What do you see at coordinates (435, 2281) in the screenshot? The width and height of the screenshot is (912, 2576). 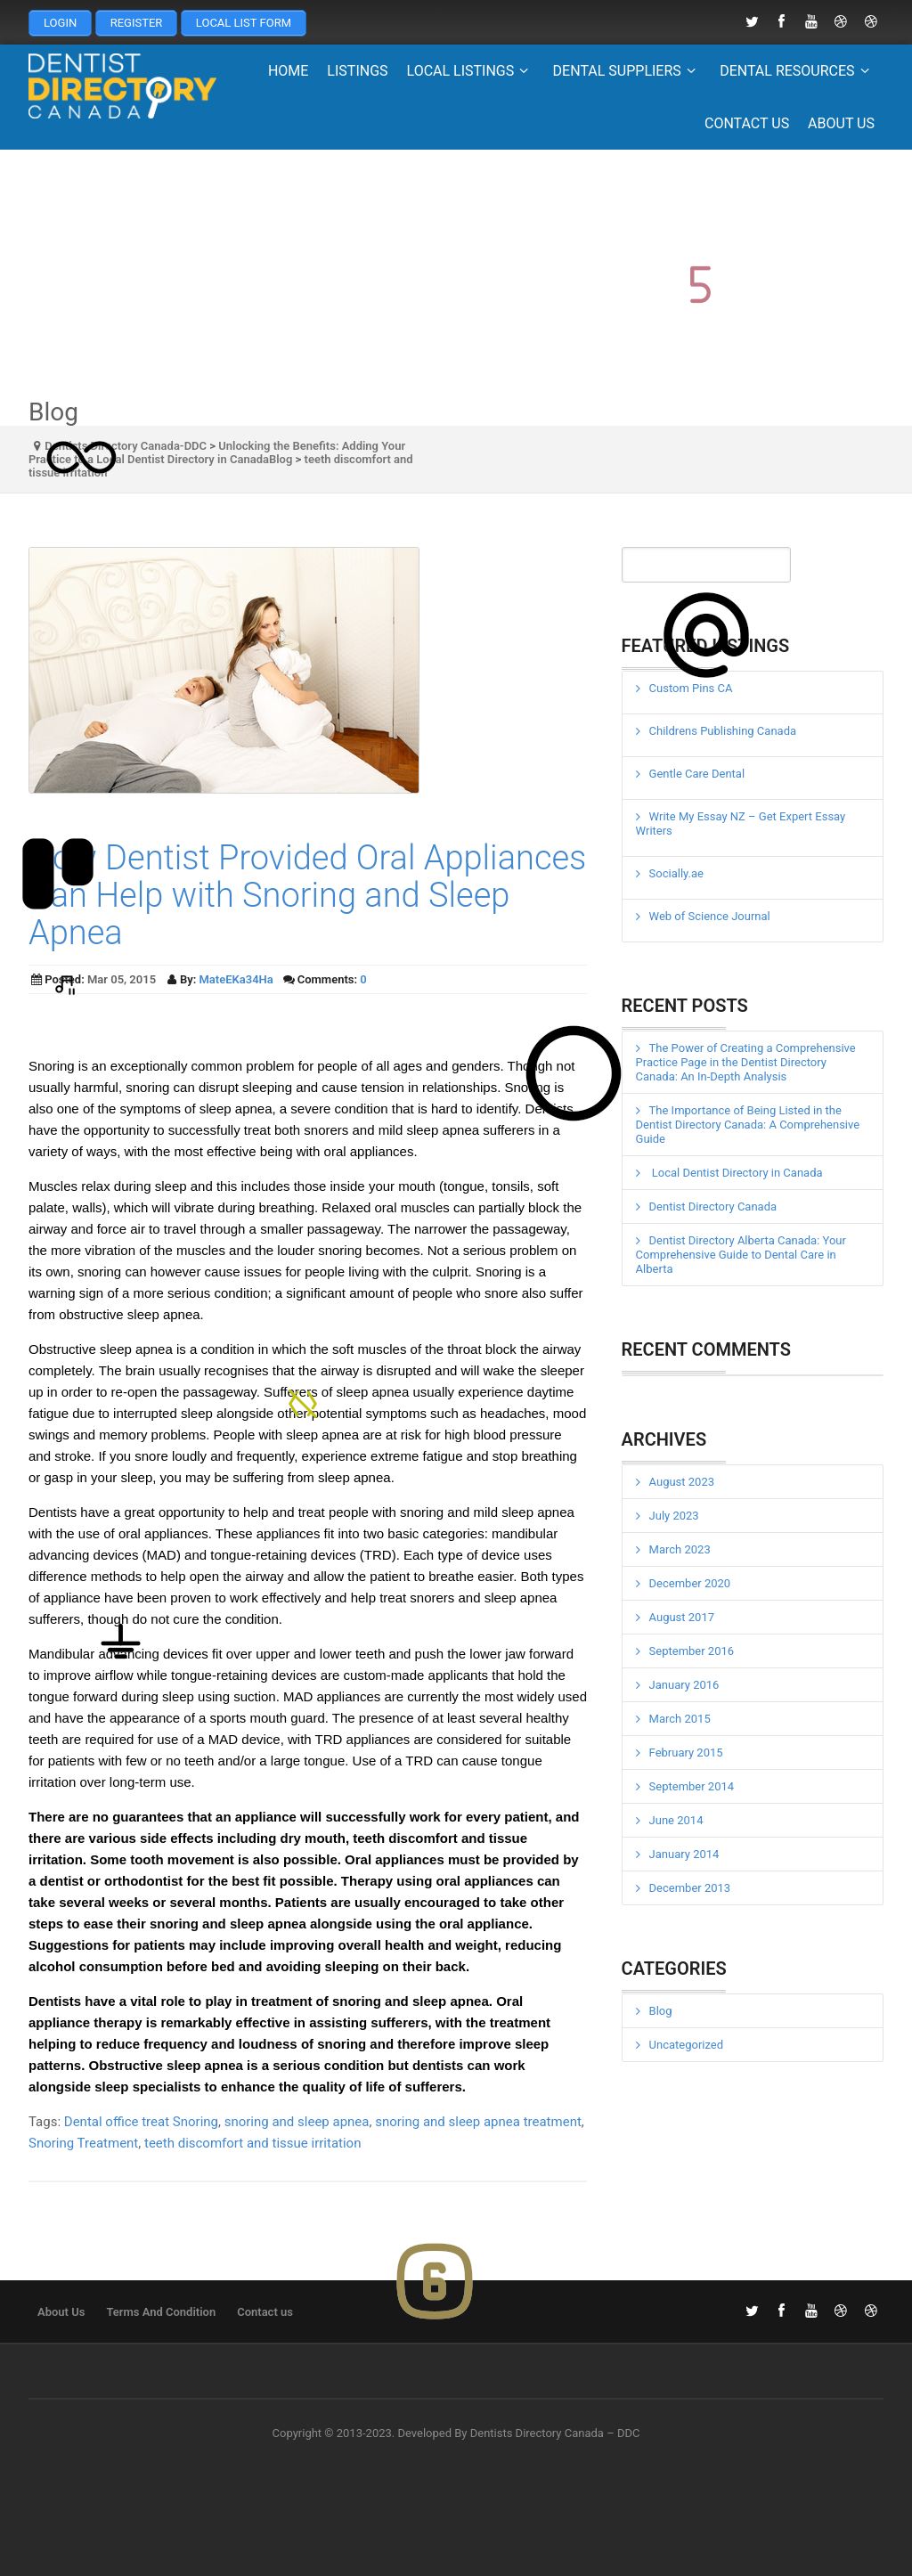 I see `indicates step 6 in a multi-step process` at bounding box center [435, 2281].